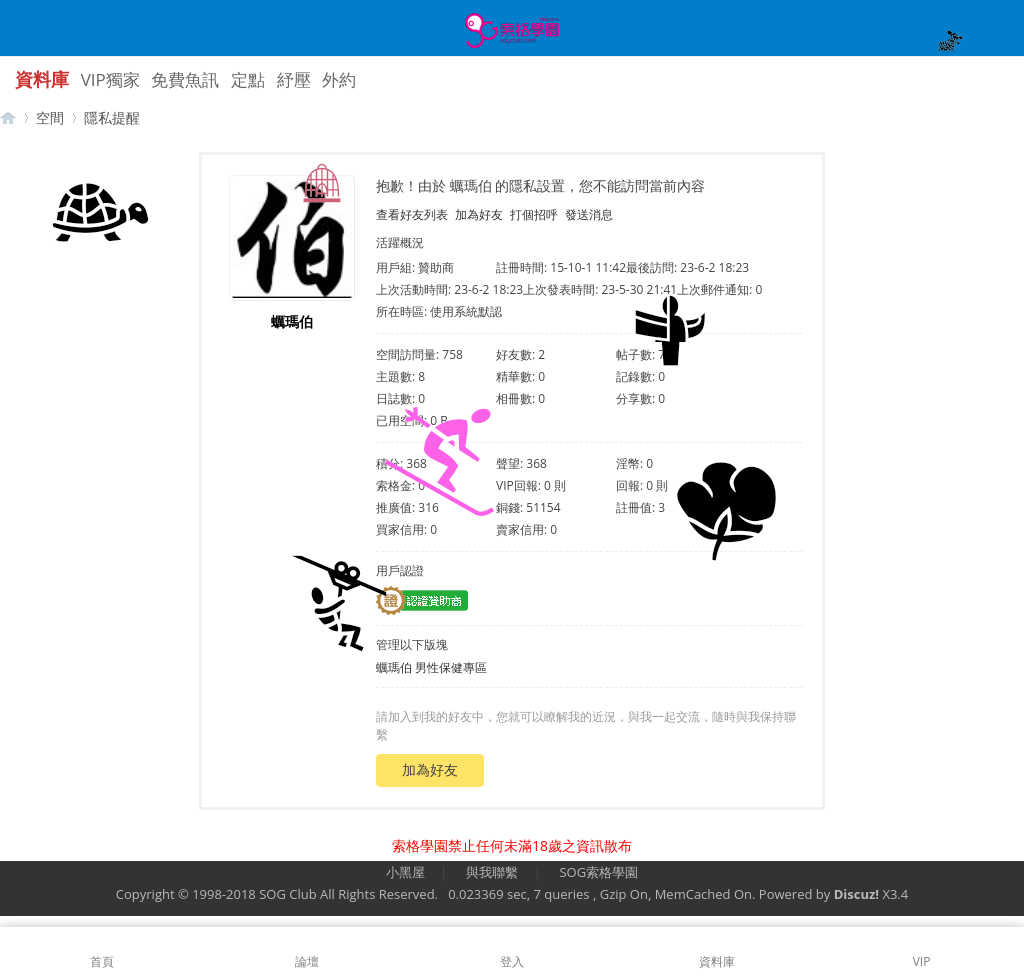 The height and width of the screenshot is (976, 1024). I want to click on indicates slow speed or processing mode, so click(100, 212).